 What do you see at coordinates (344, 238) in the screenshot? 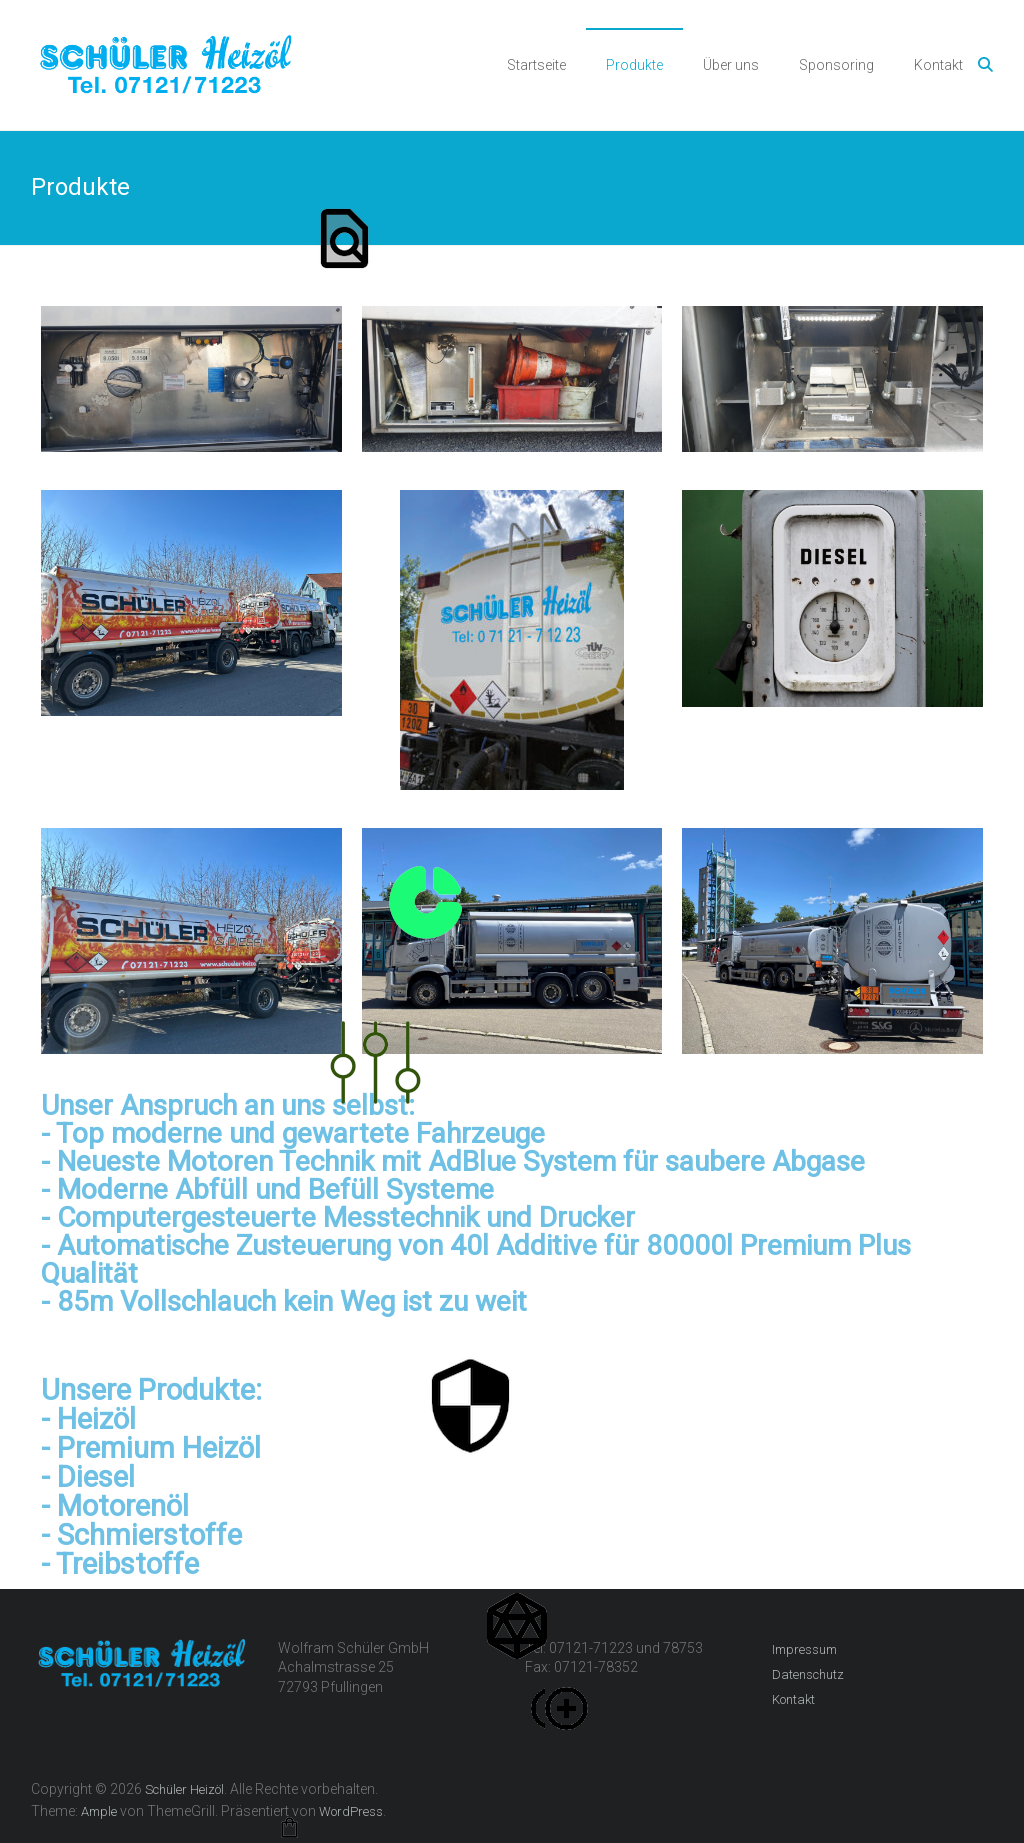
I see `search within the current document` at bounding box center [344, 238].